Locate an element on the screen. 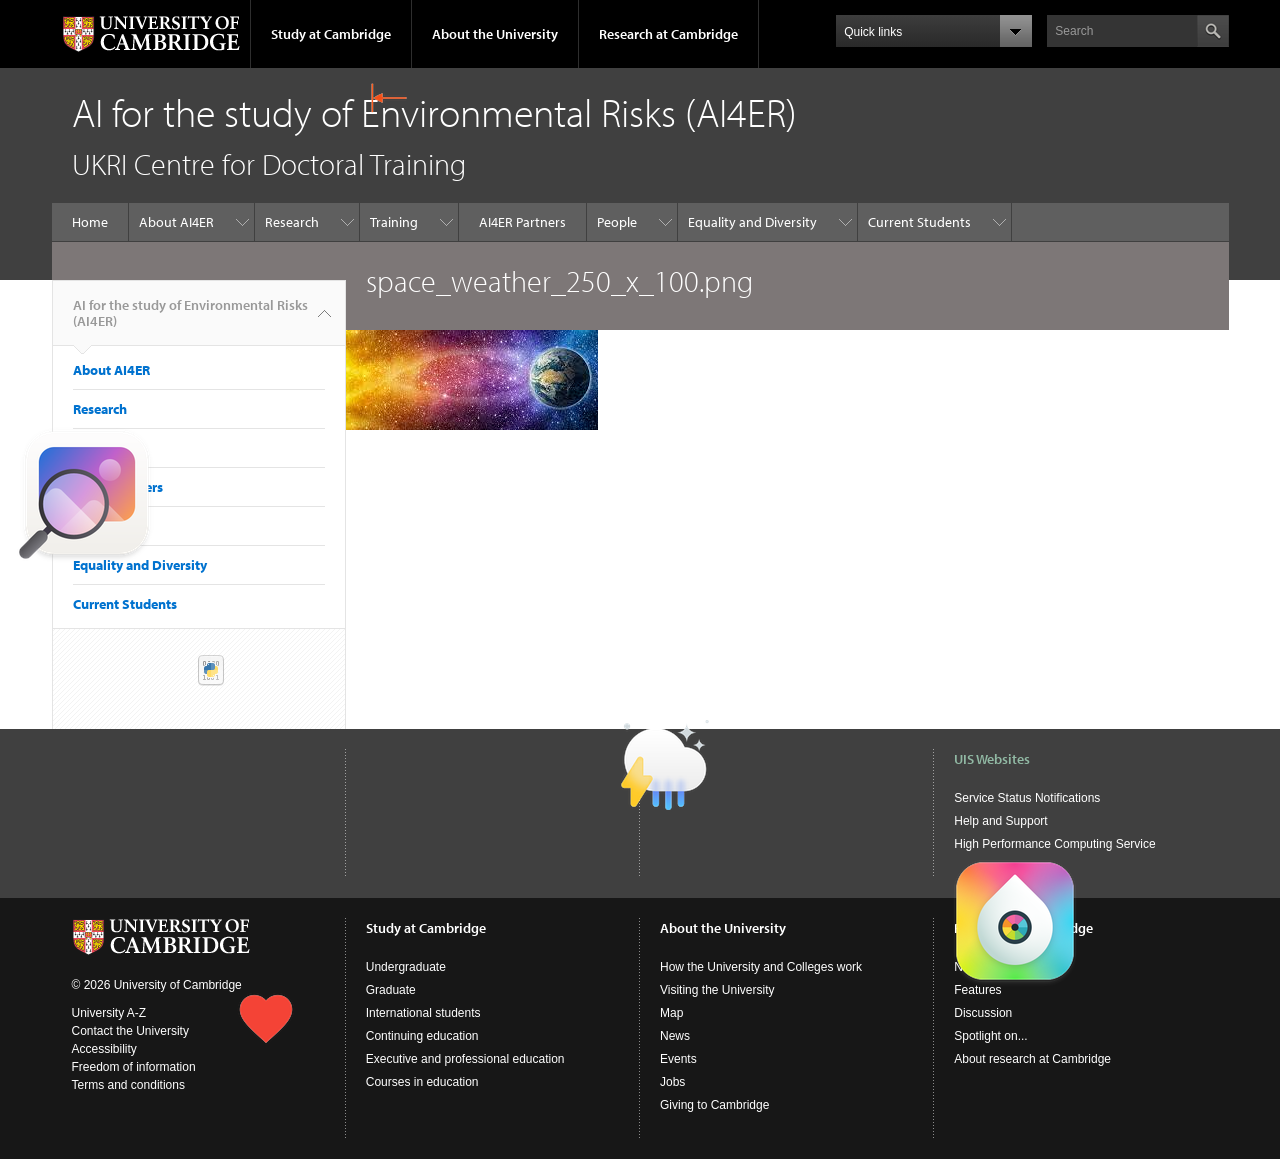  open color preferences settings is located at coordinates (1015, 921).